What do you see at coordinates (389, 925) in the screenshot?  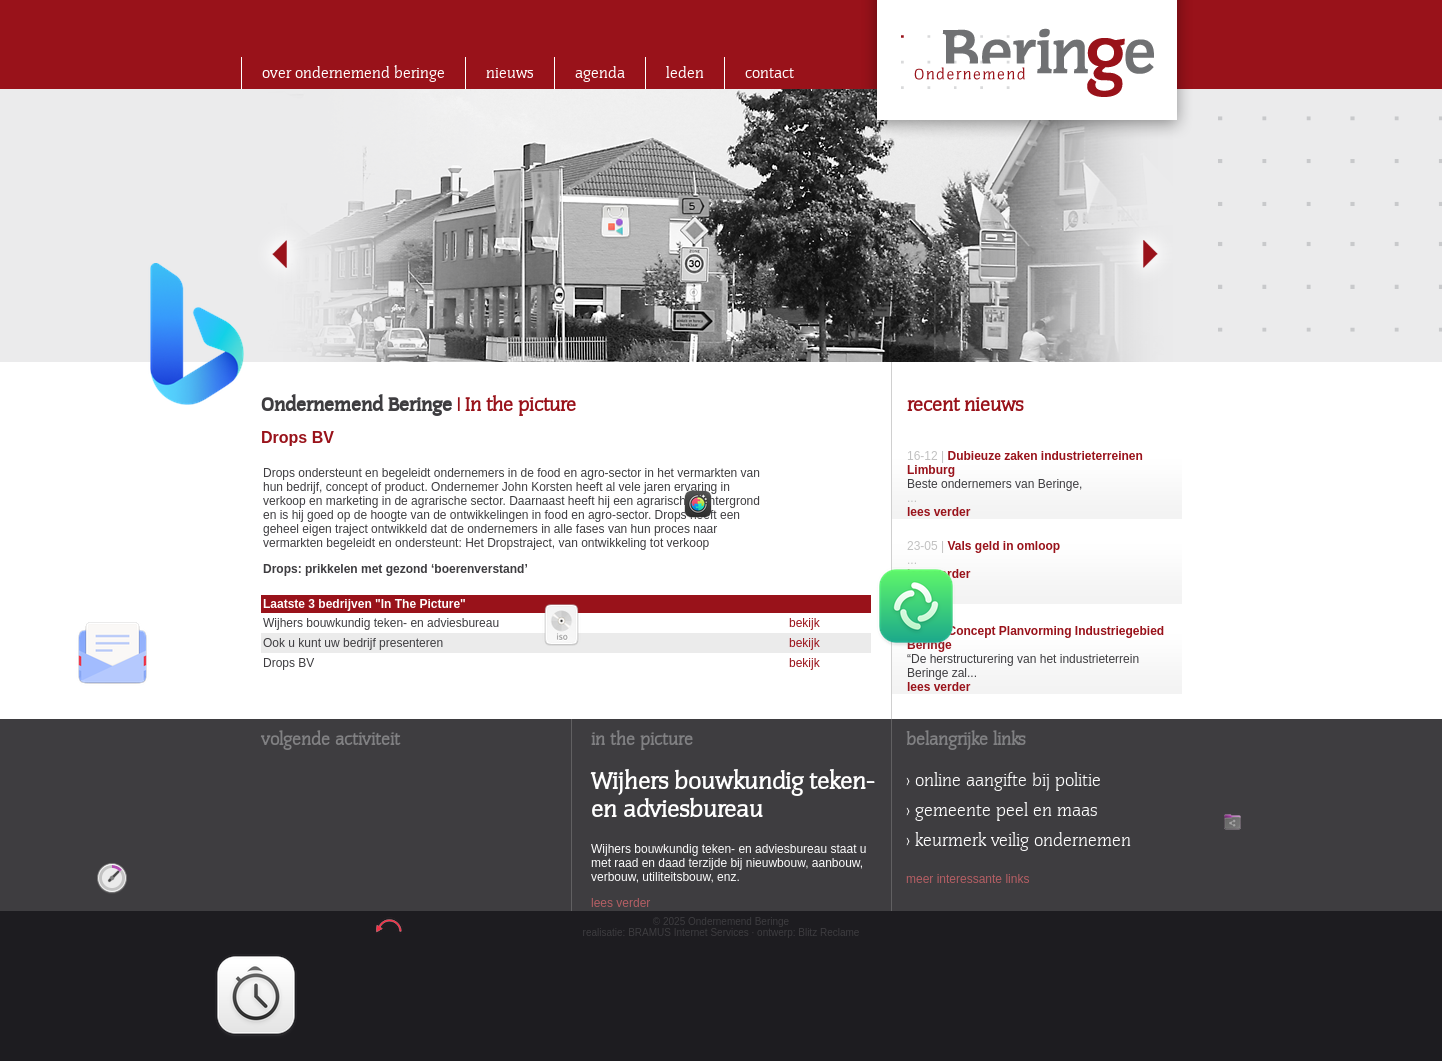 I see `undo the last action` at bounding box center [389, 925].